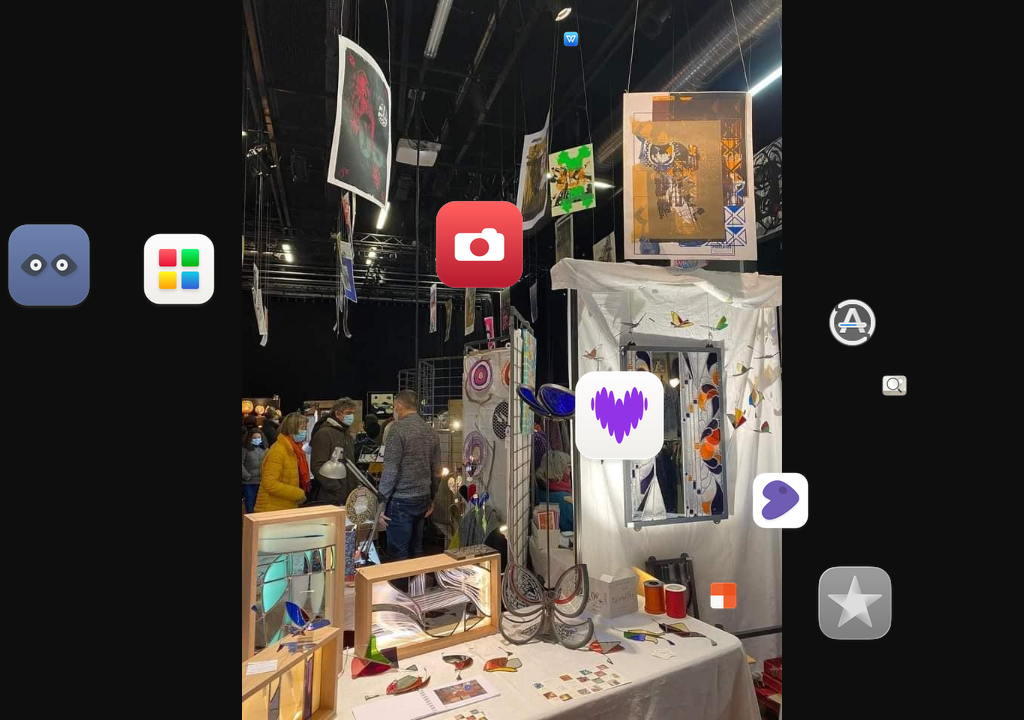 The width and height of the screenshot is (1024, 720). Describe the element at coordinates (894, 385) in the screenshot. I see `open eye of mate image viewer application` at that location.